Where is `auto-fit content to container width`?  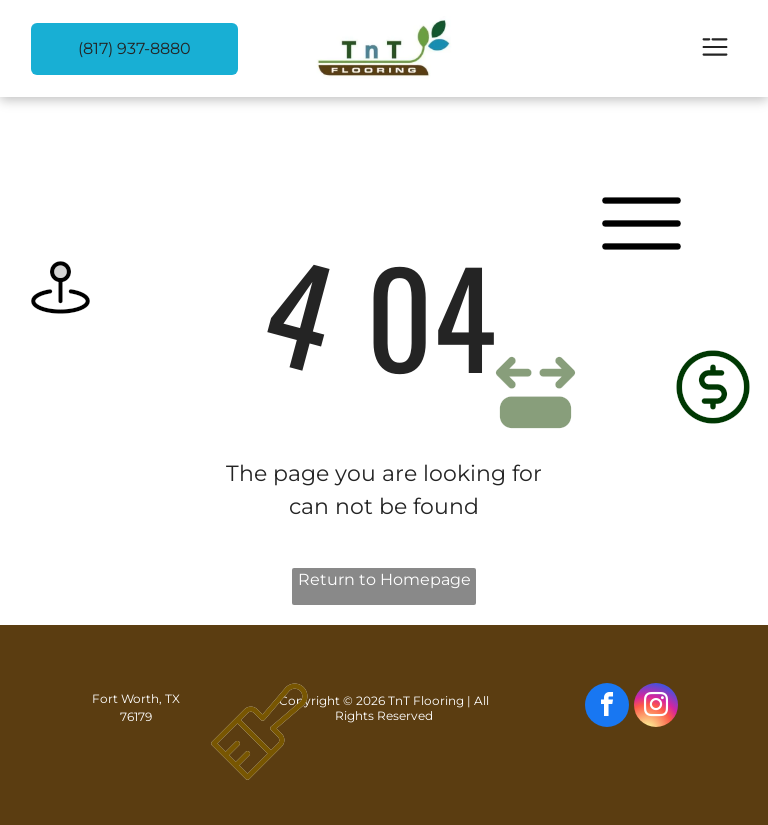 auto-fit content to container width is located at coordinates (535, 392).